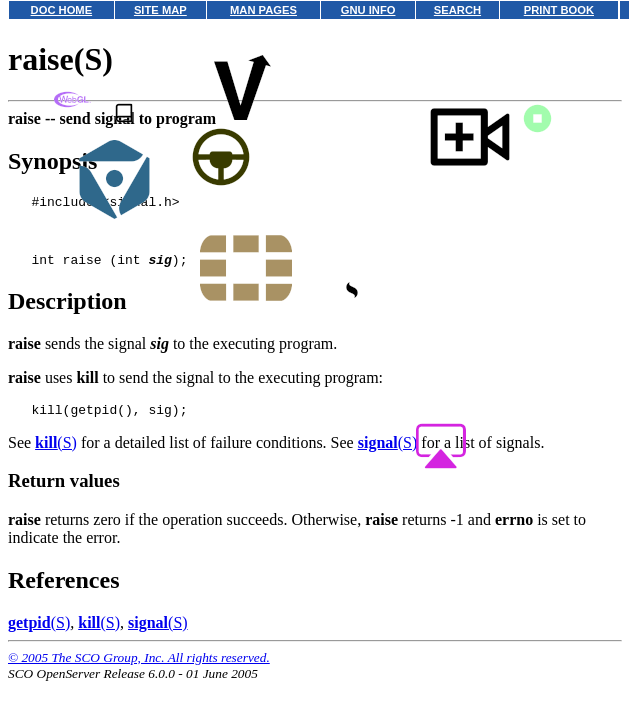 Image resolution: width=630 pixels, height=720 pixels. What do you see at coordinates (470, 137) in the screenshot?
I see `add a new video recording` at bounding box center [470, 137].